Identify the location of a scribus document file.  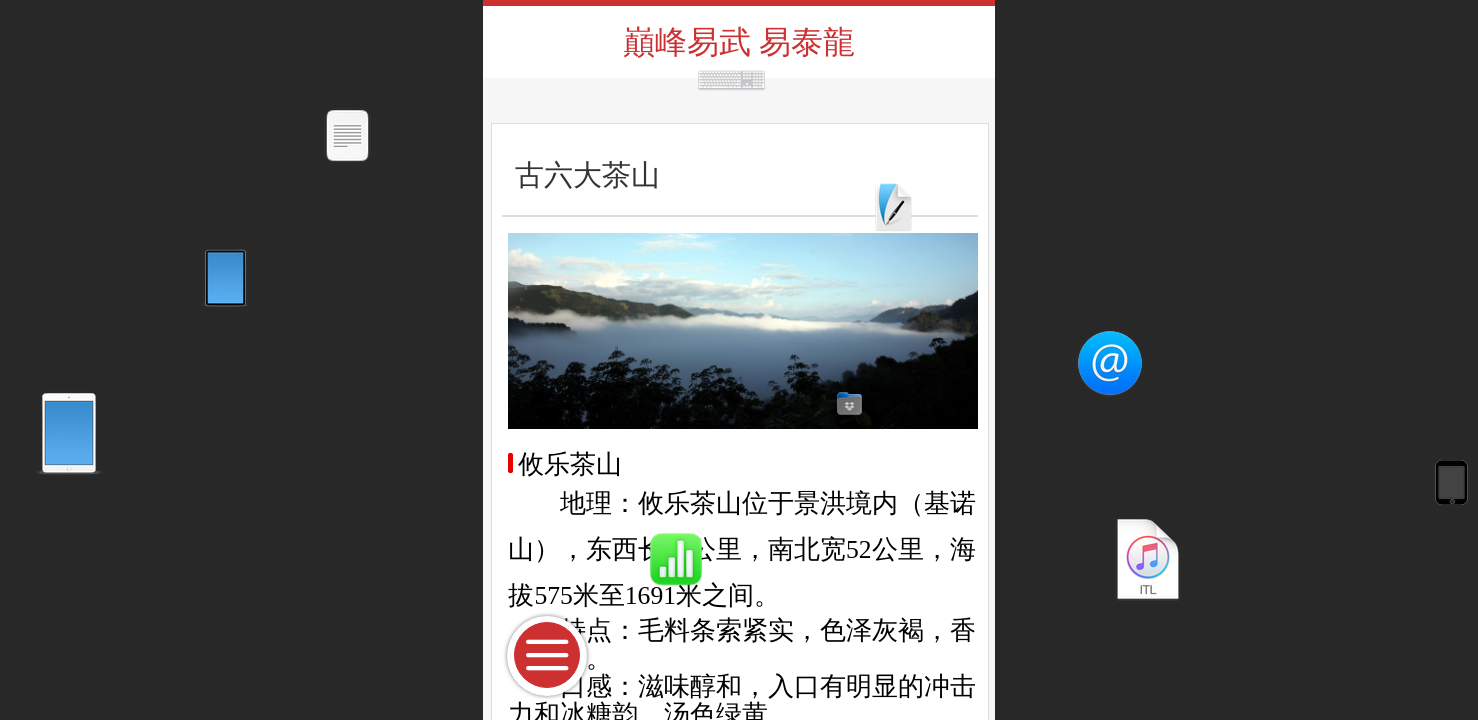
(867, 208).